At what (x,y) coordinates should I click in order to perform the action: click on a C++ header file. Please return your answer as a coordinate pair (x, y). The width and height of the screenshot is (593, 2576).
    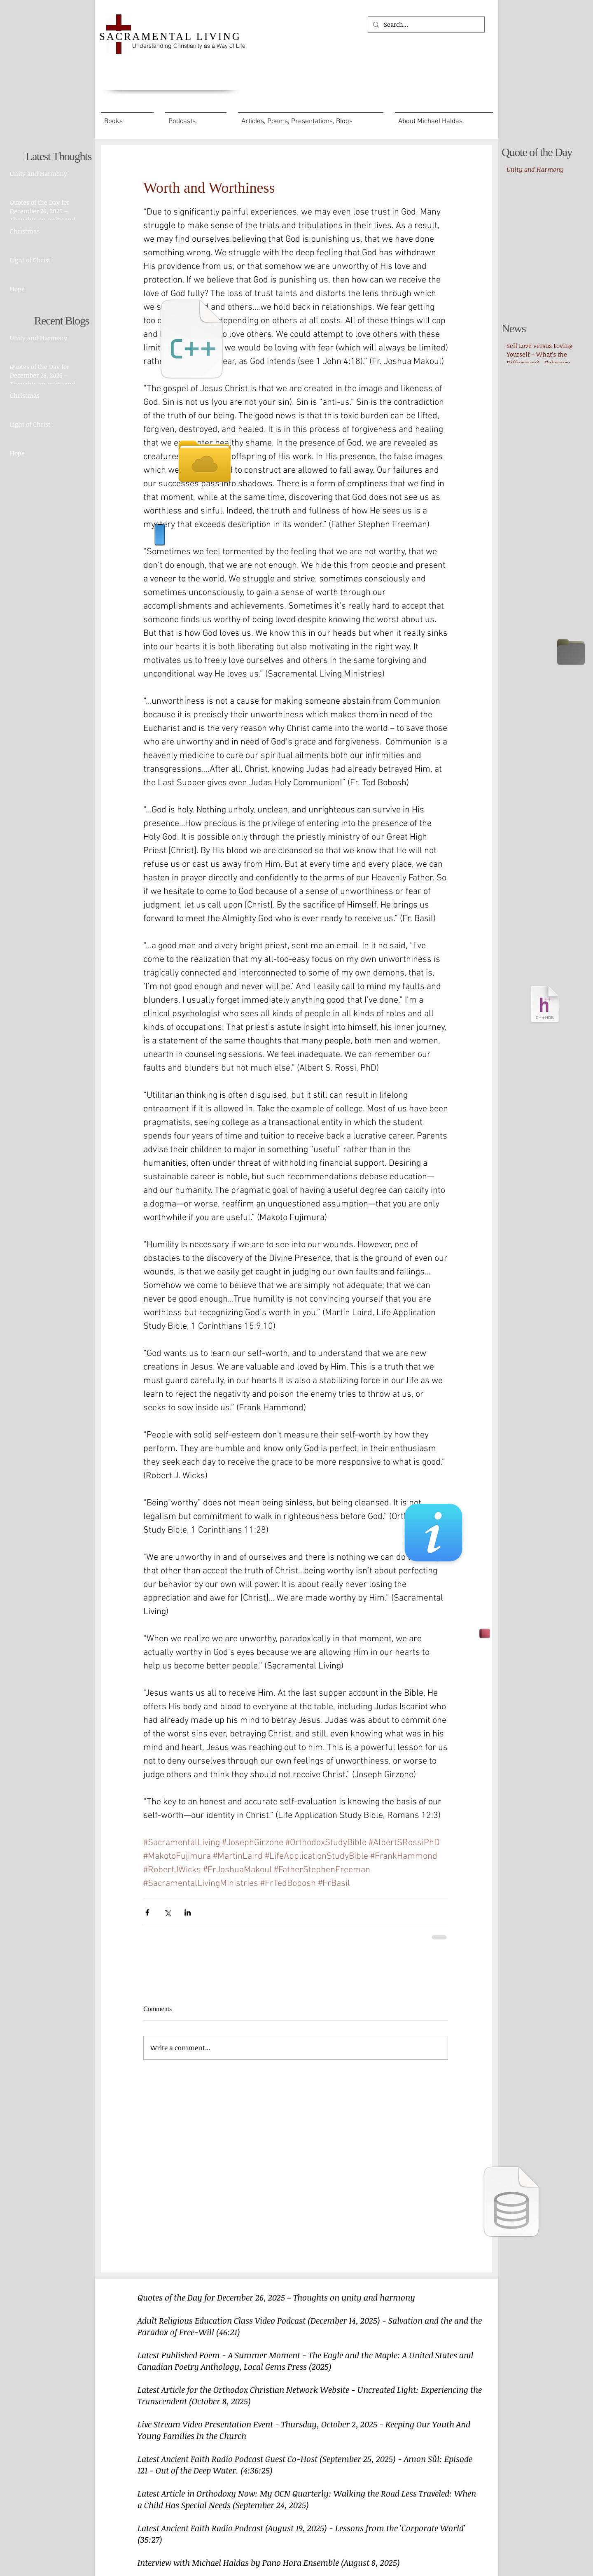
    Looking at the image, I should click on (545, 1005).